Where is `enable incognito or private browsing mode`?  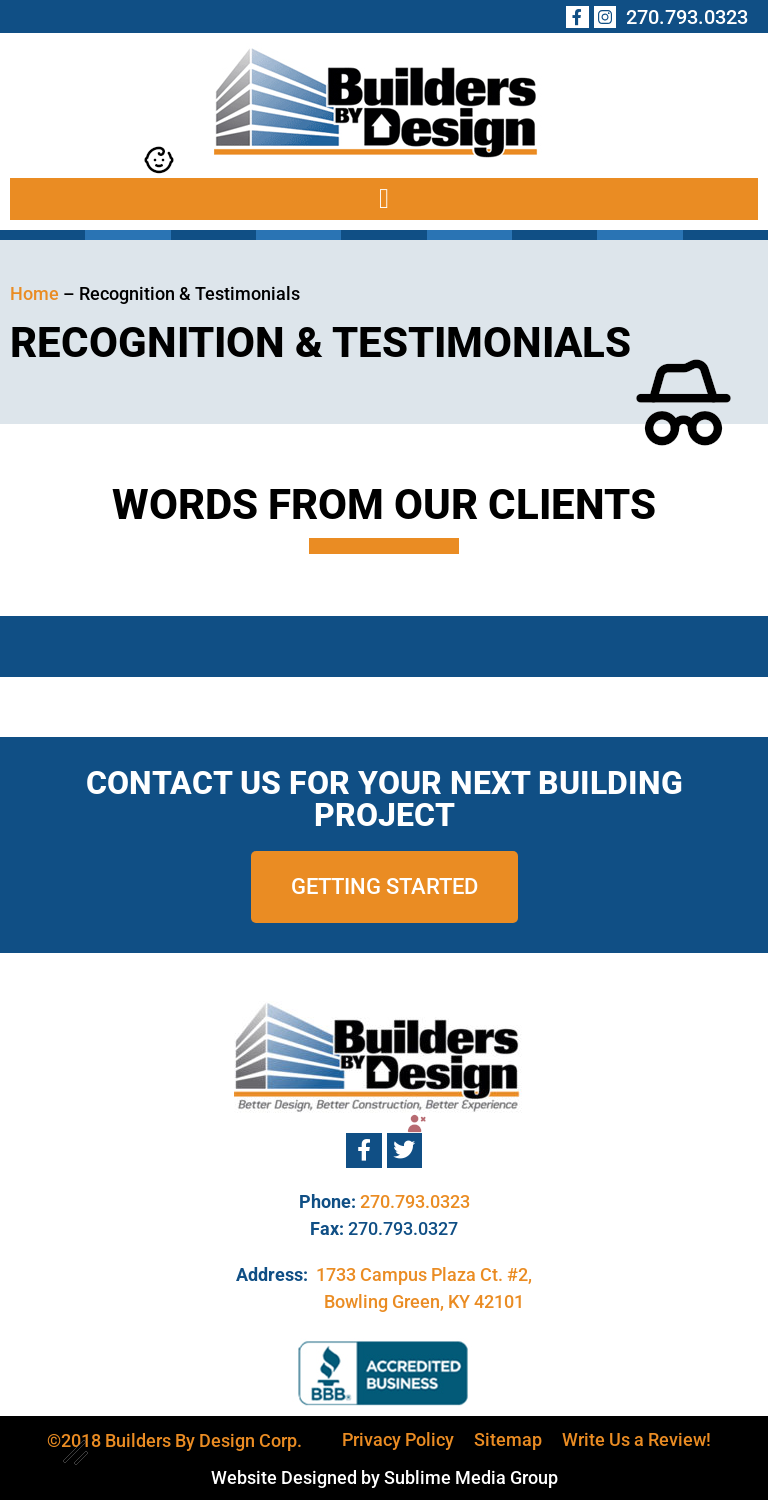 enable incognito or private browsing mode is located at coordinates (683, 402).